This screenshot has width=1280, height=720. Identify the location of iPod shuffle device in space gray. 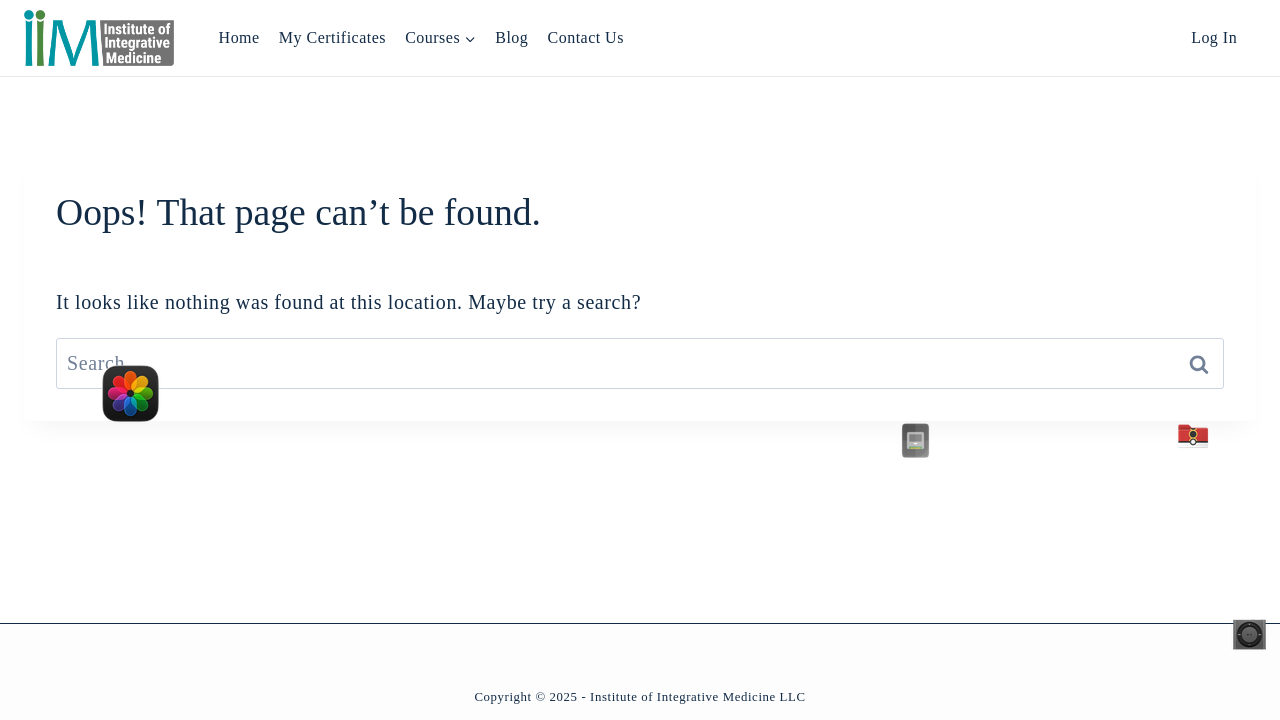
(1249, 634).